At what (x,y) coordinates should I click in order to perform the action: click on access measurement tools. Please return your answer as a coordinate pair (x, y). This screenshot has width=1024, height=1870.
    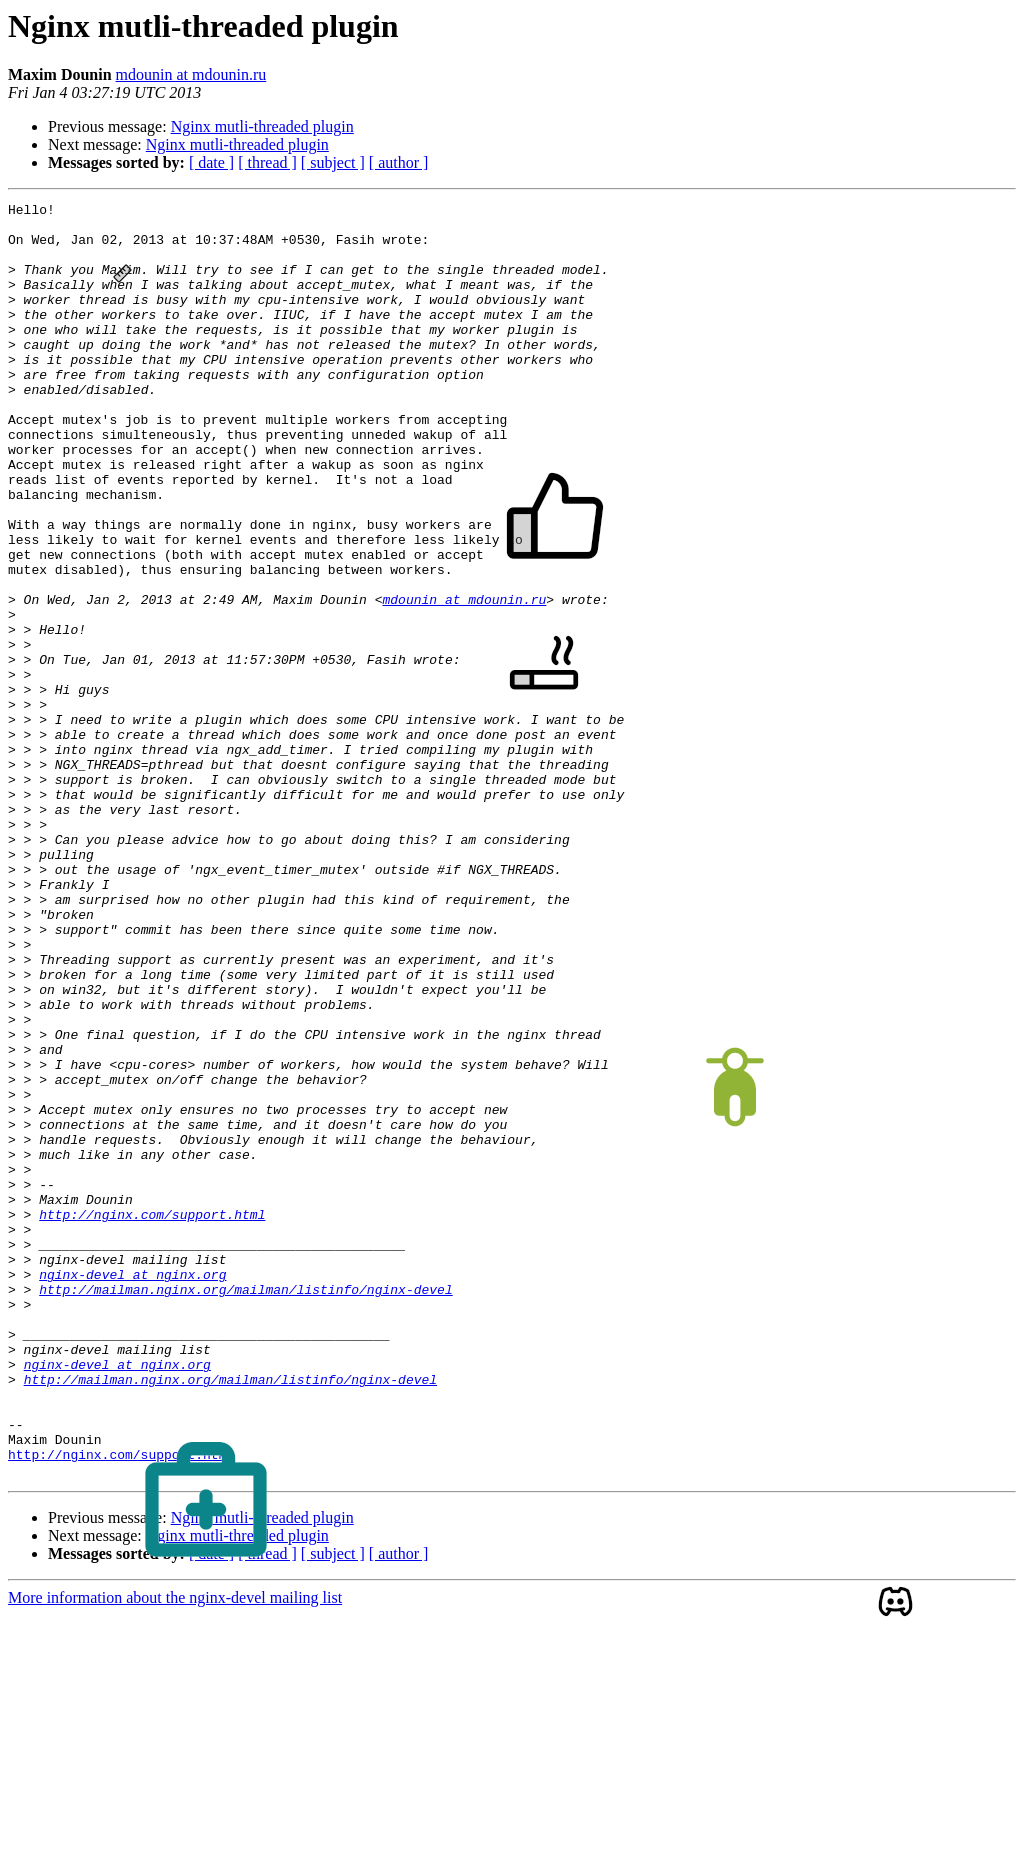
    Looking at the image, I should click on (122, 273).